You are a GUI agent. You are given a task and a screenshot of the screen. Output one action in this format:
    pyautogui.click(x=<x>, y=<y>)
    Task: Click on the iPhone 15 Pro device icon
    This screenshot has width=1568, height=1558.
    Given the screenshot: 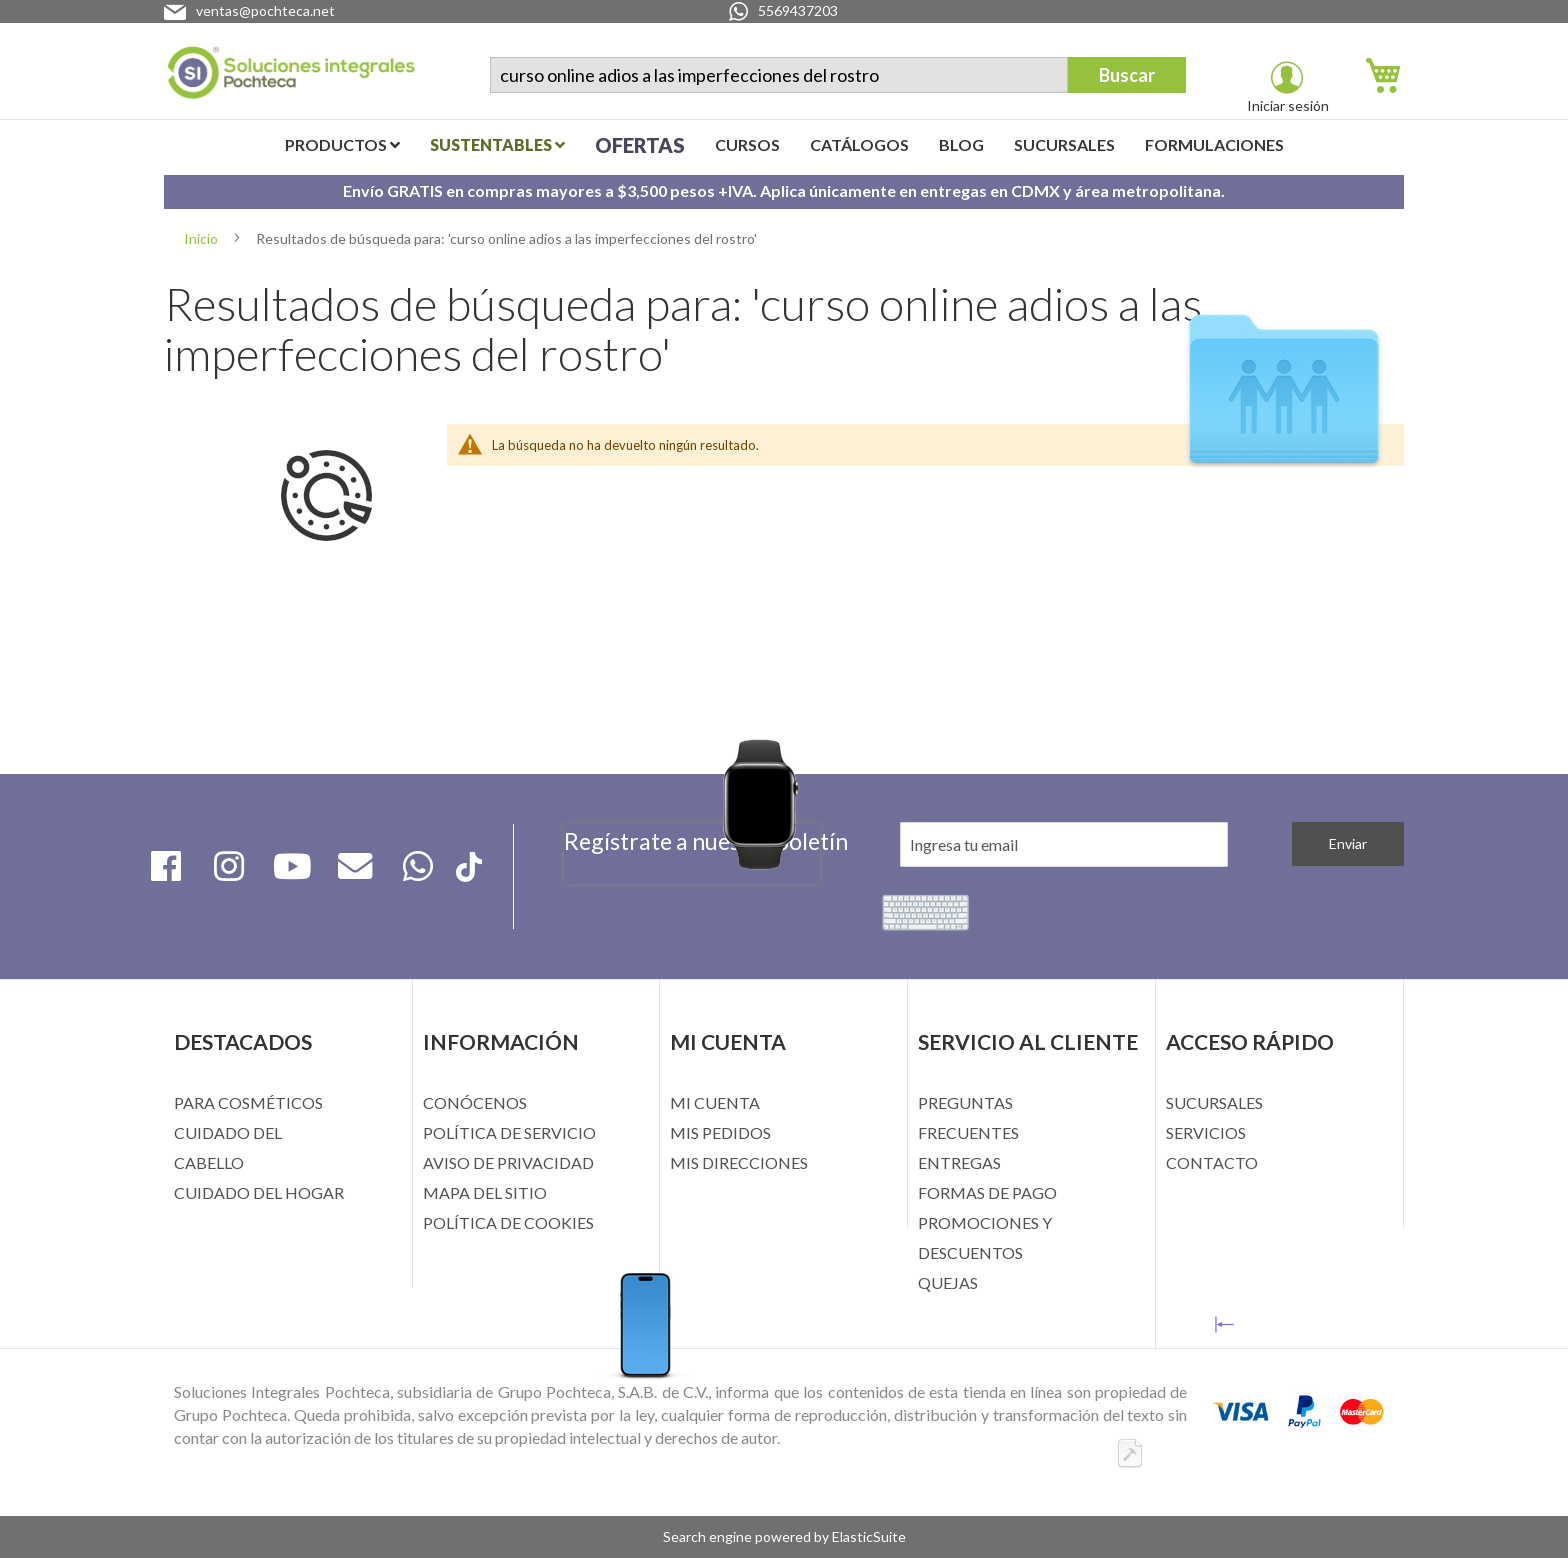 What is the action you would take?
    pyautogui.click(x=645, y=1326)
    